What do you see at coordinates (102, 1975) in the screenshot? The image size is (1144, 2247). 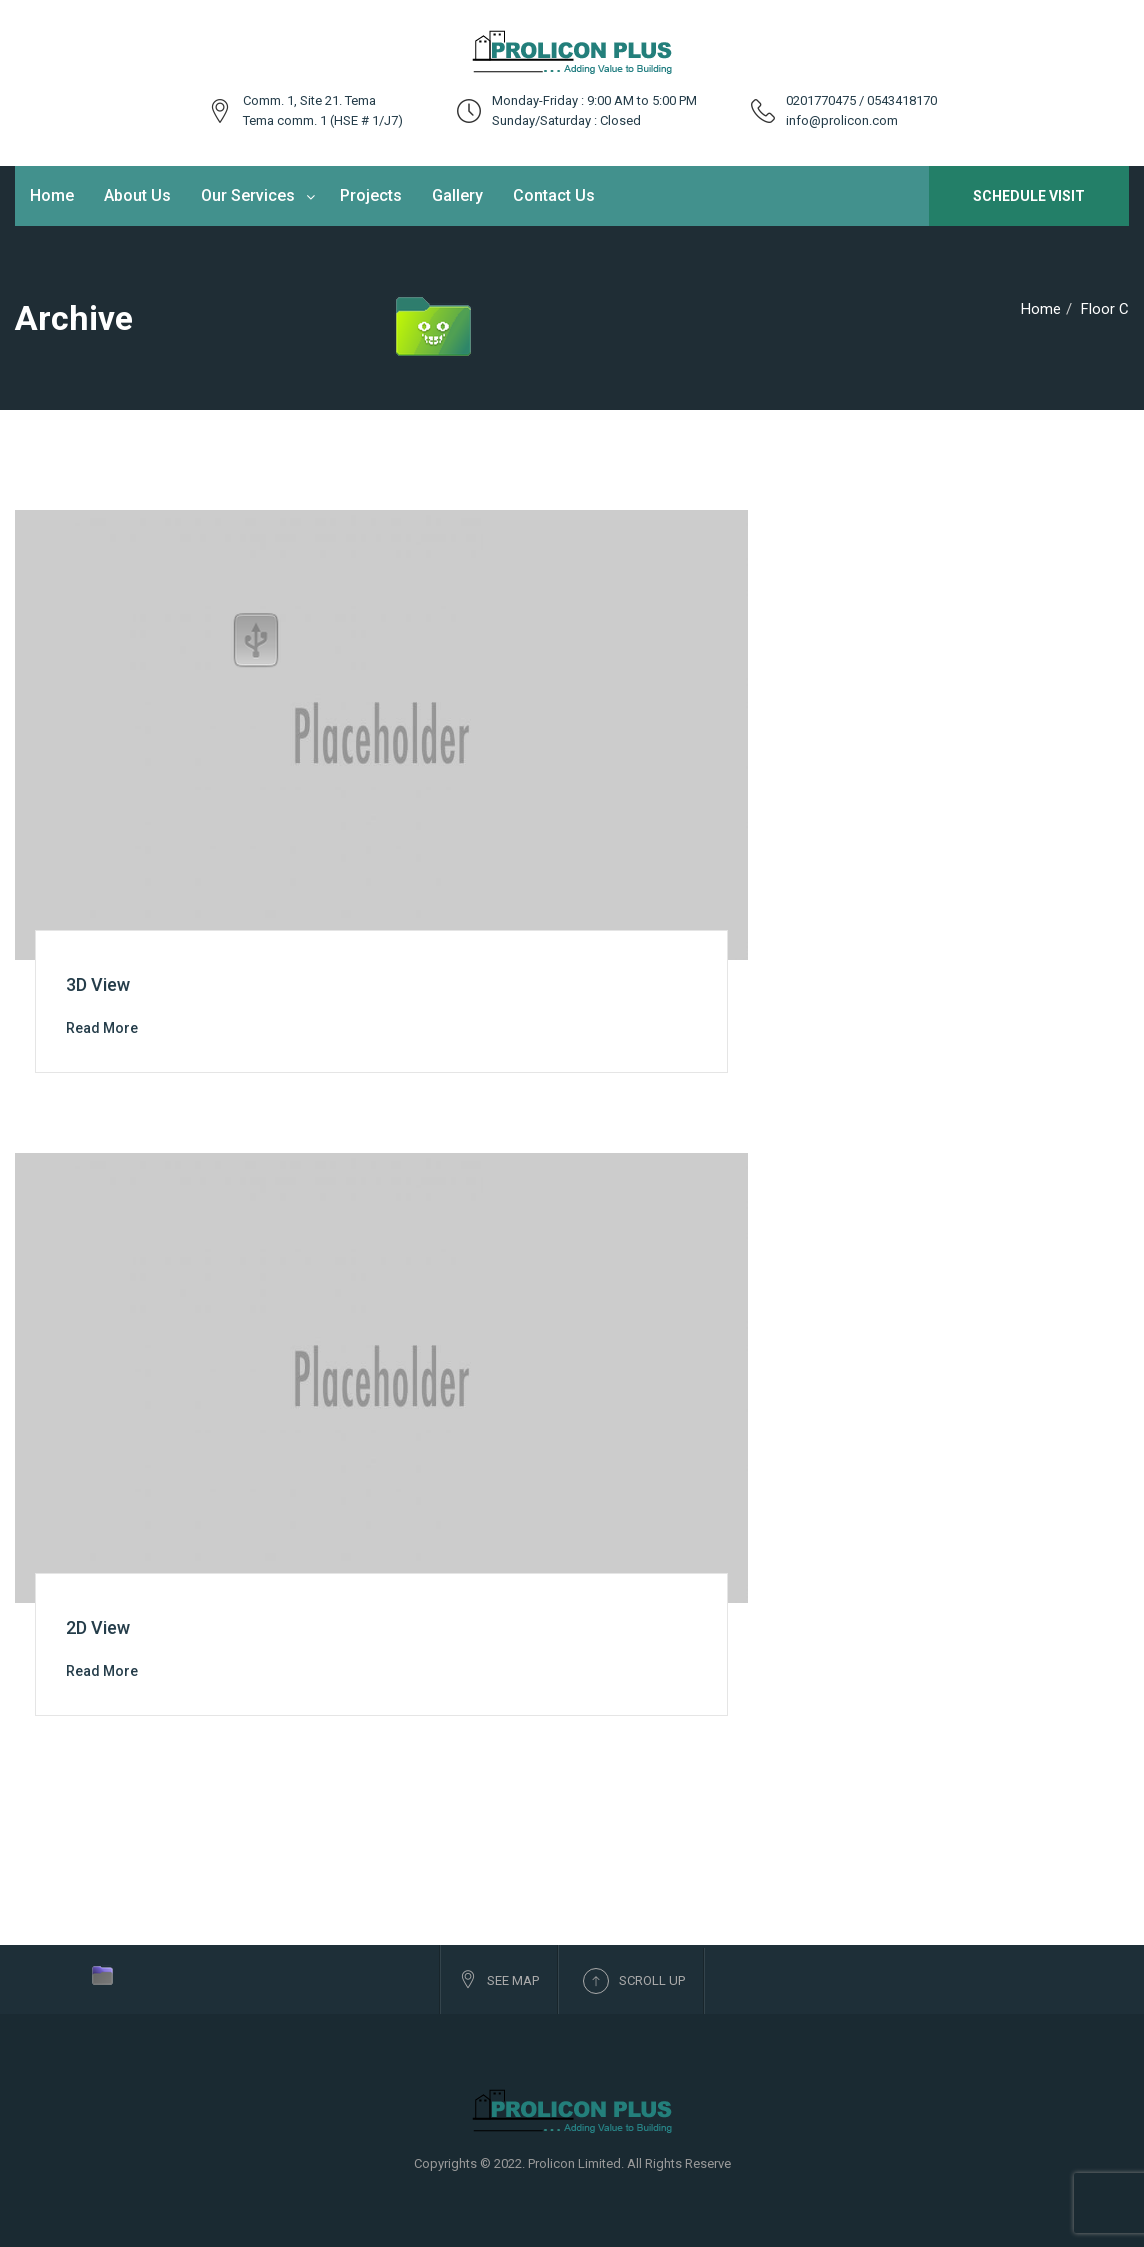 I see `drop files here to add to folder` at bounding box center [102, 1975].